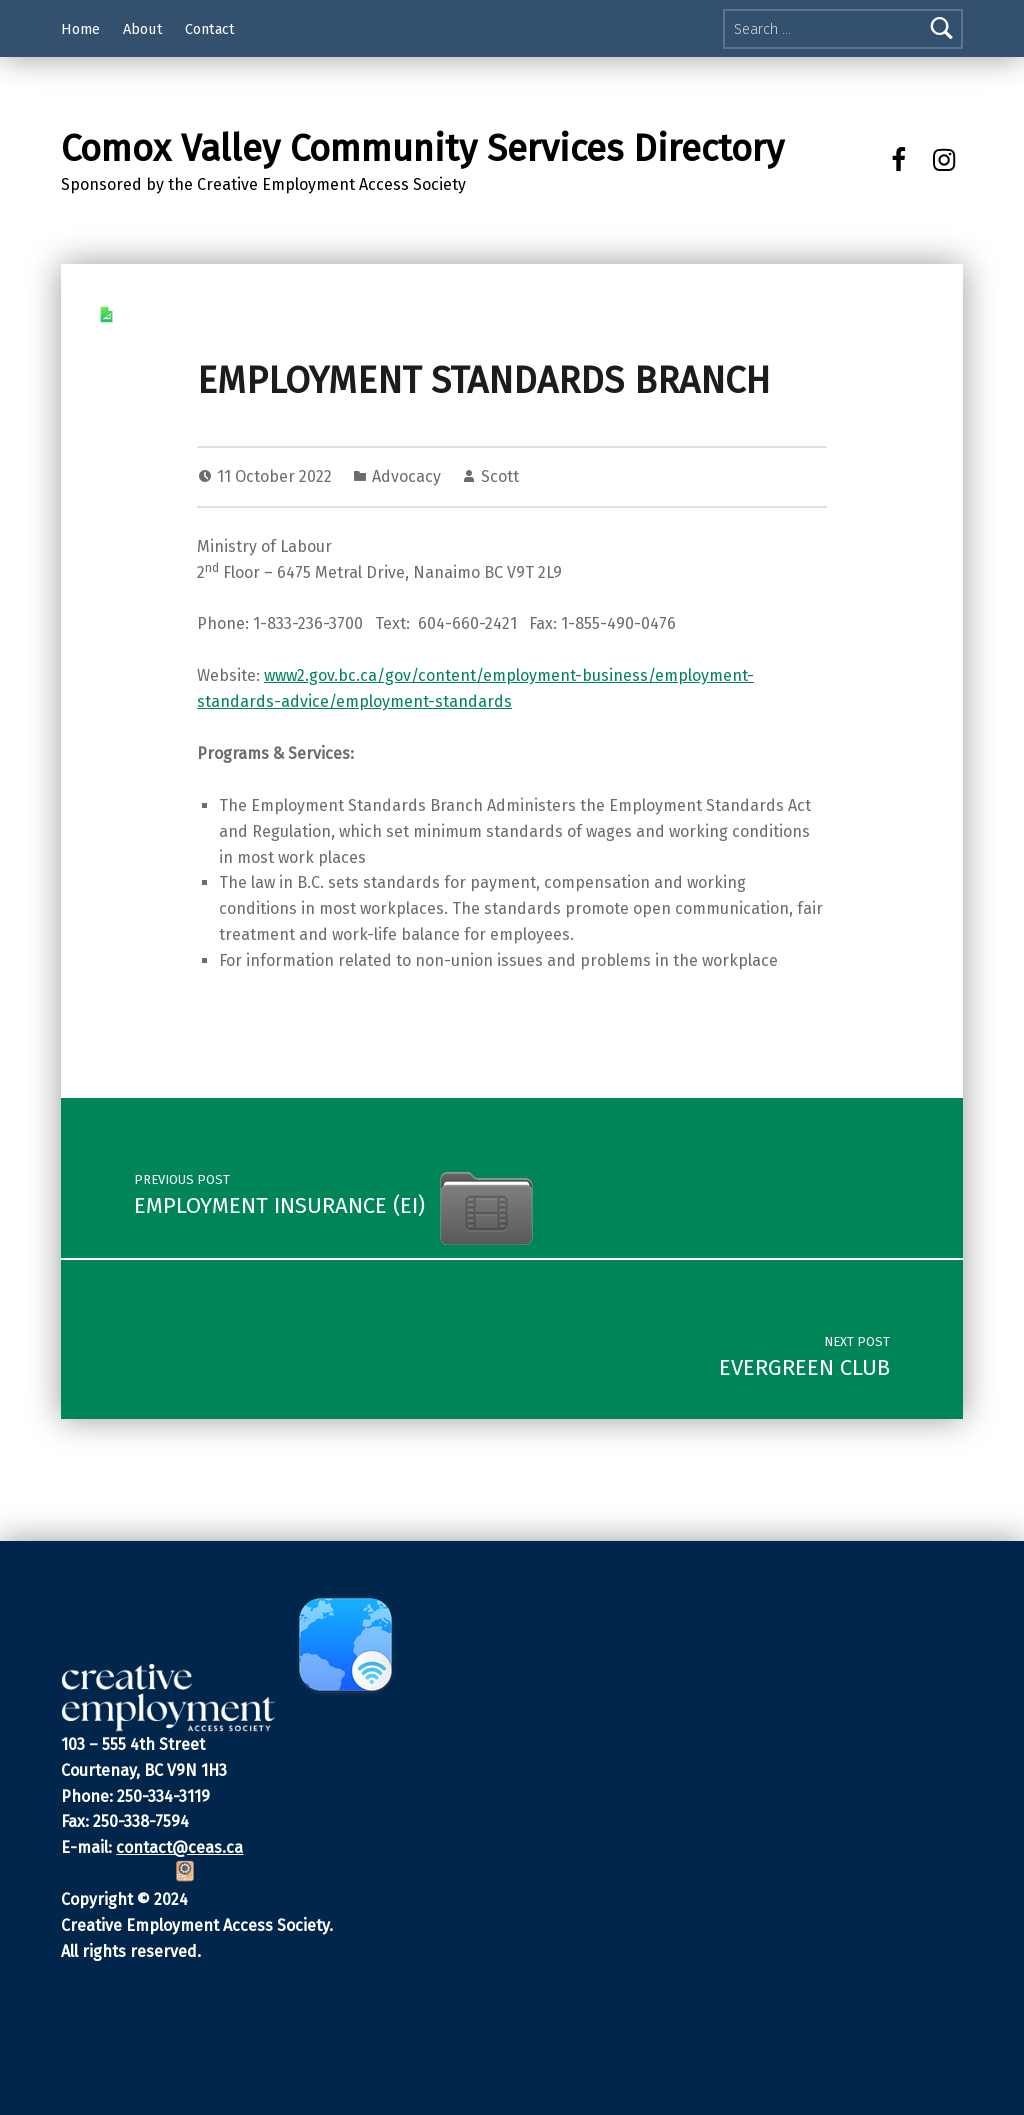 This screenshot has width=1024, height=2115. I want to click on open a UI designer or interface builder file, so click(125, 314).